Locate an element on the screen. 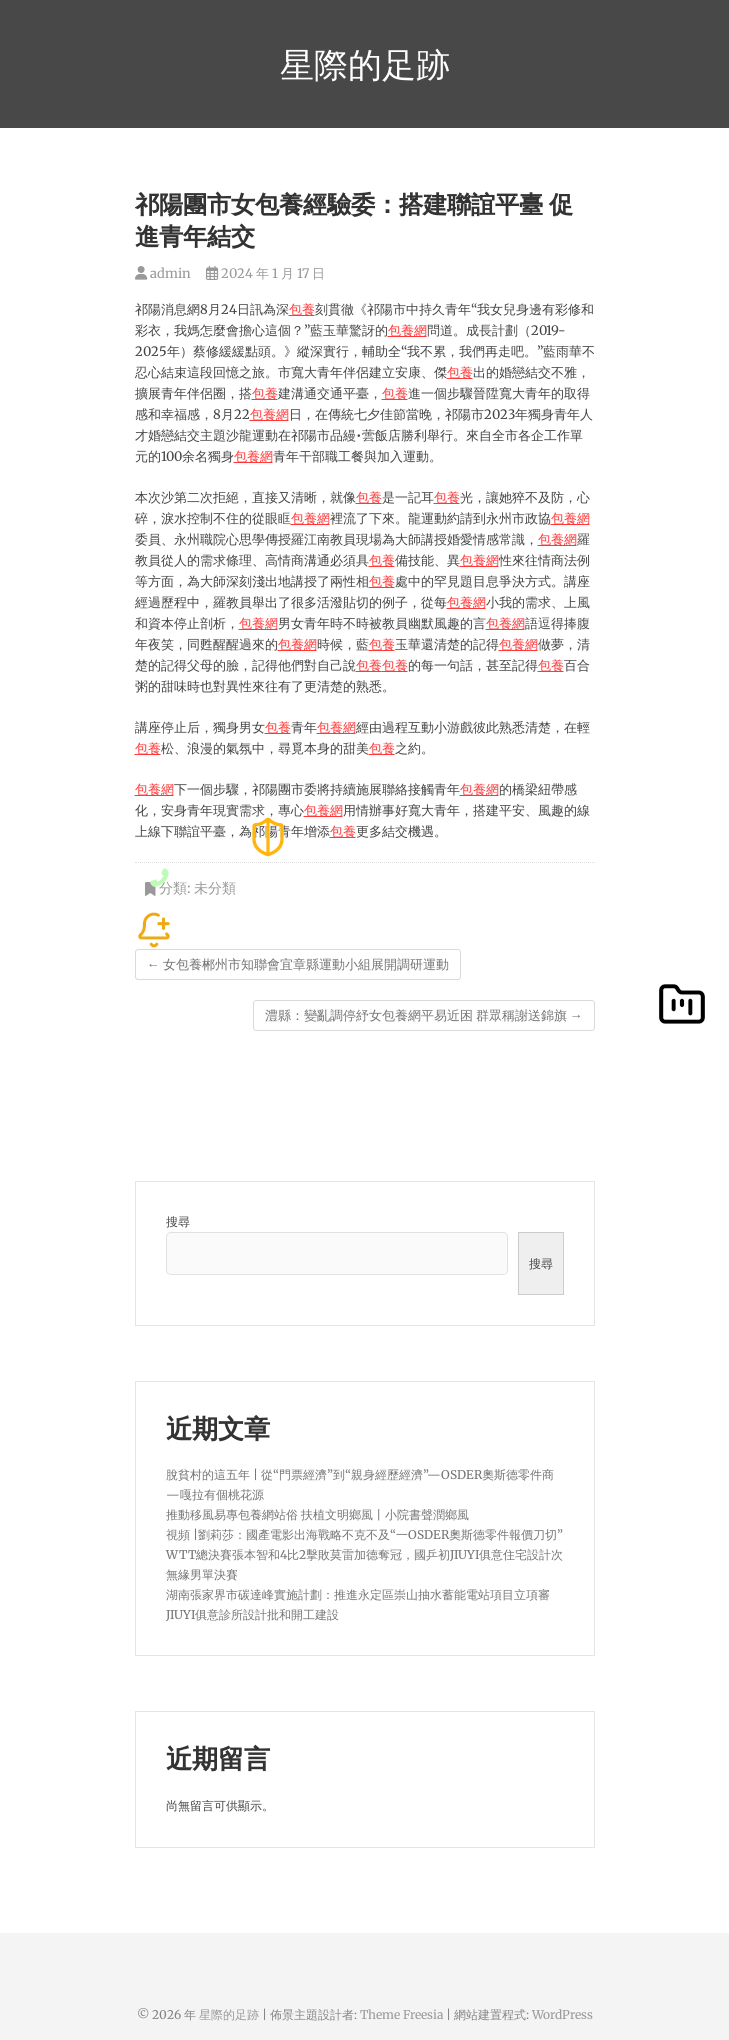  make a phone call is located at coordinates (159, 877).